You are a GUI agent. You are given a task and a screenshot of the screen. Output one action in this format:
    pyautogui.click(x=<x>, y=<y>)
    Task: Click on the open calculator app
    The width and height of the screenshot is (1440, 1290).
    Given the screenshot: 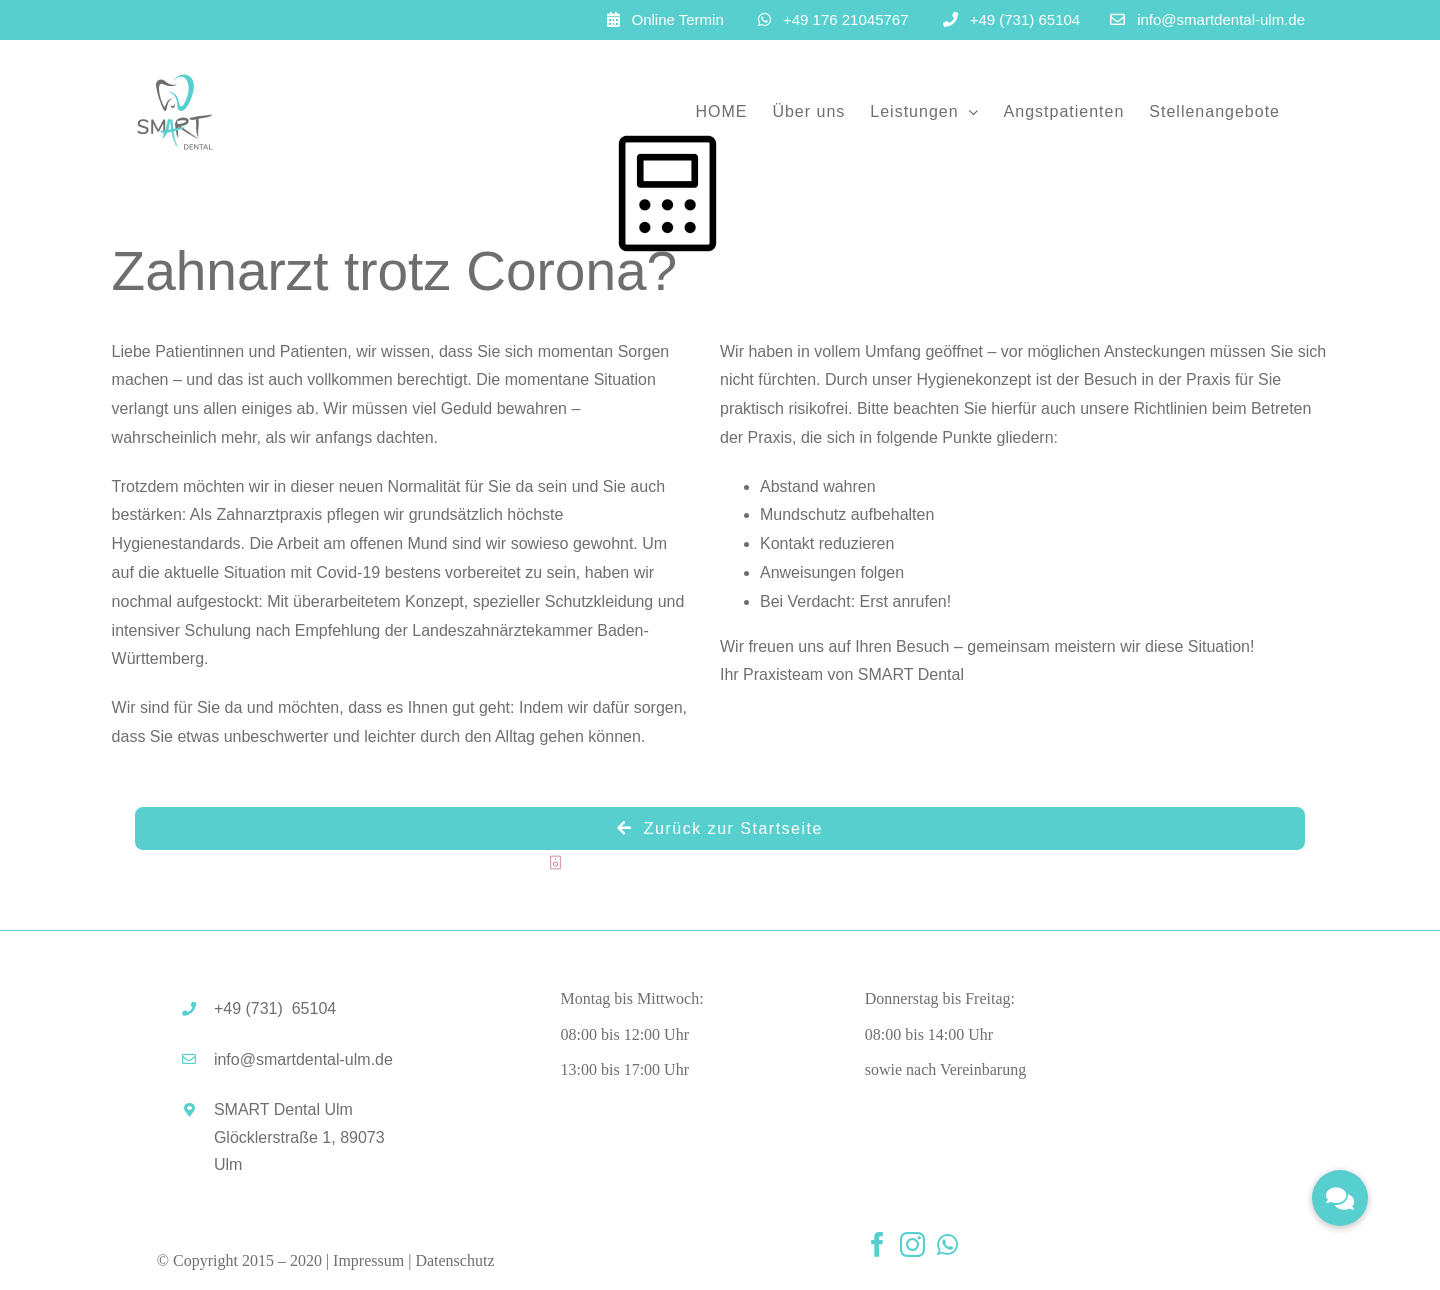 What is the action you would take?
    pyautogui.click(x=667, y=193)
    